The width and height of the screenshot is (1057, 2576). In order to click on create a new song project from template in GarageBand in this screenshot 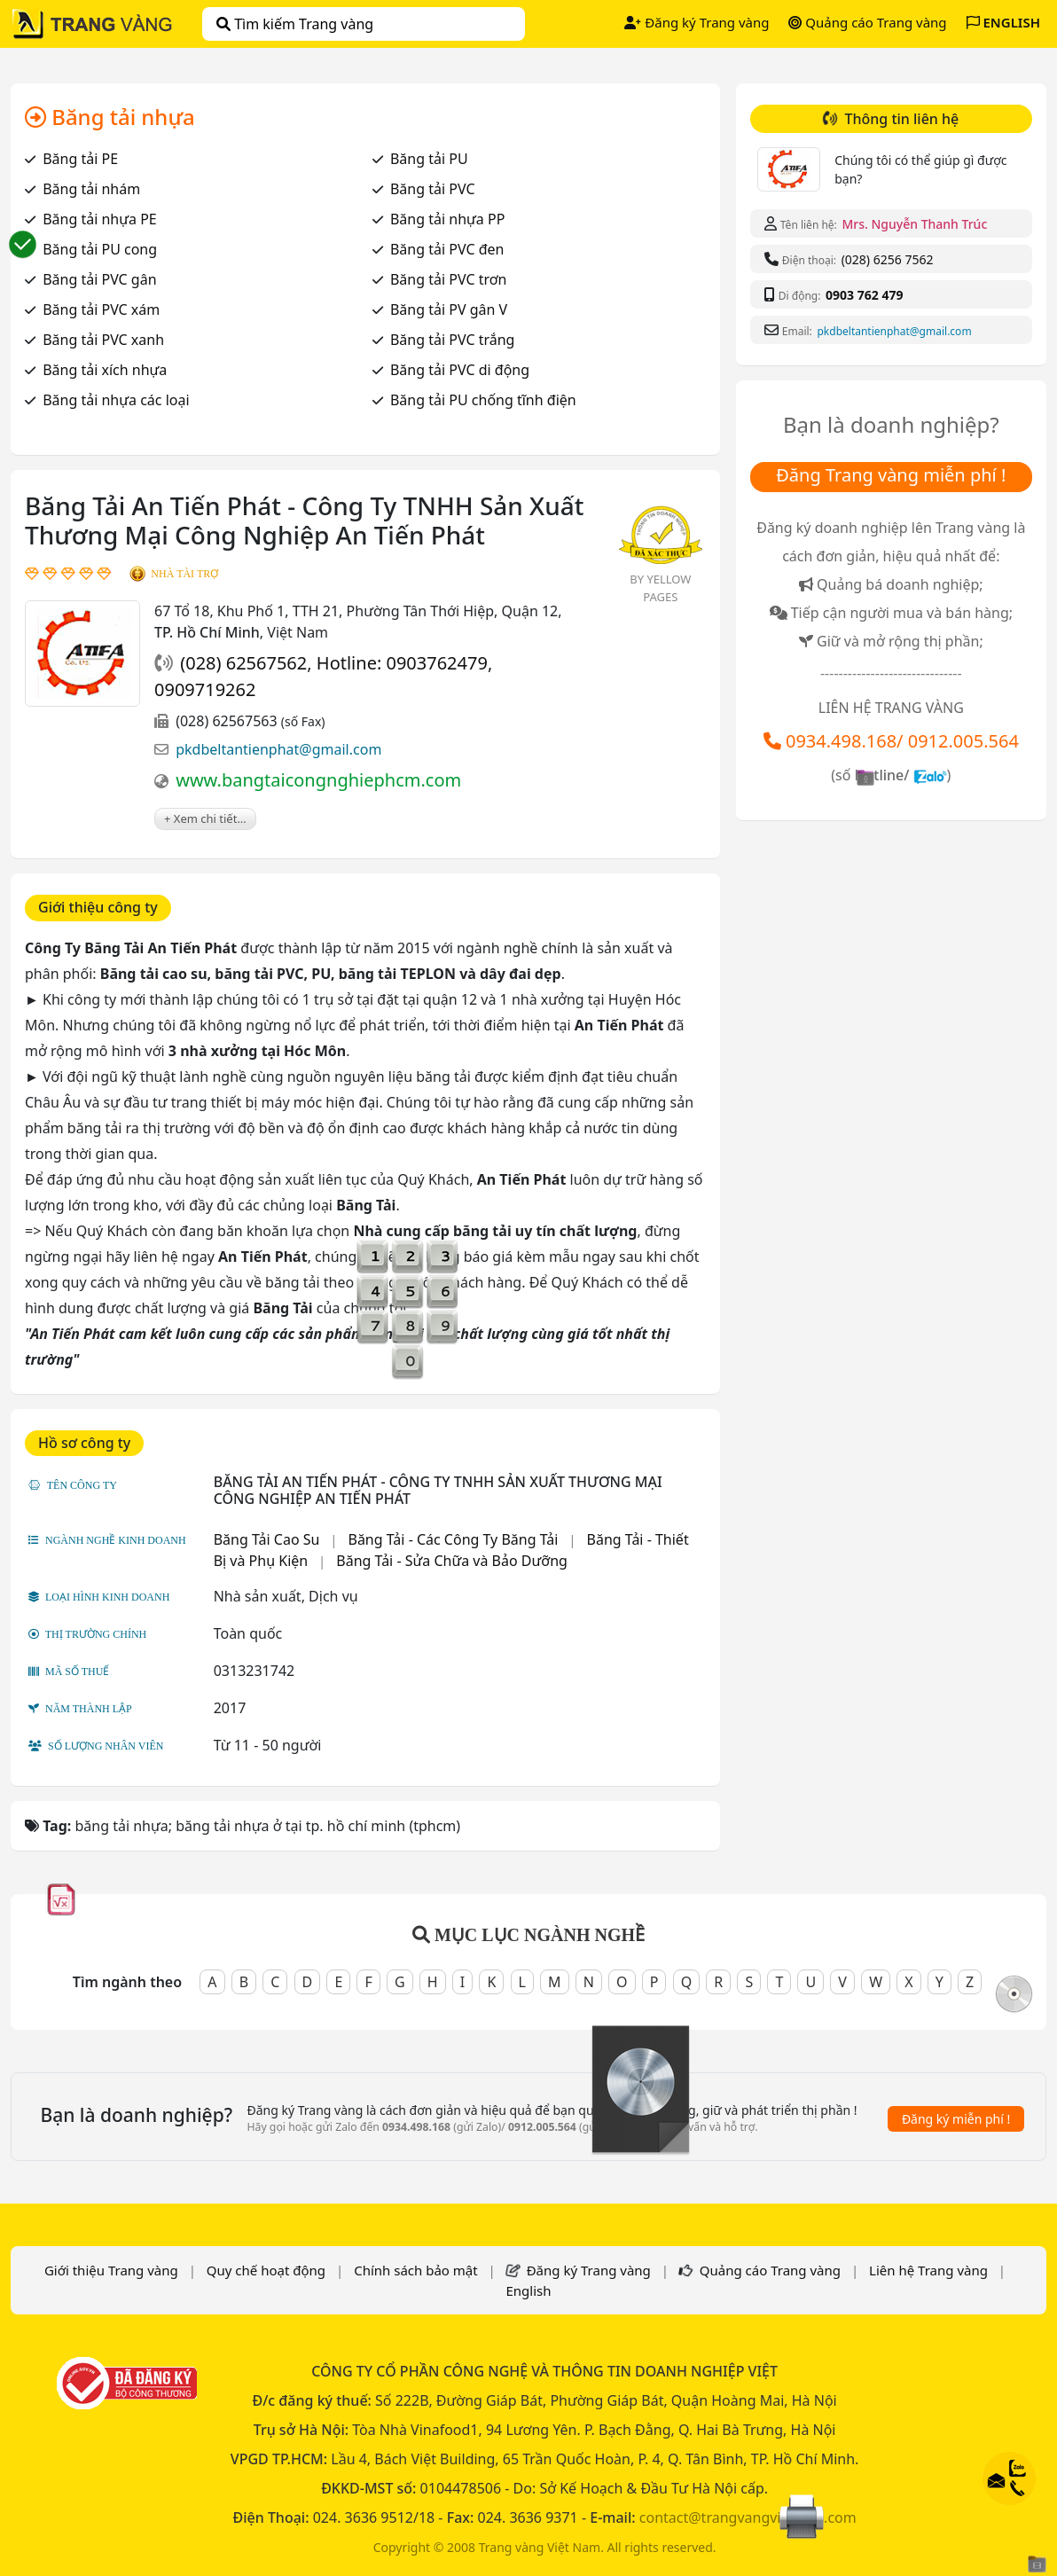, I will do `click(640, 2092)`.